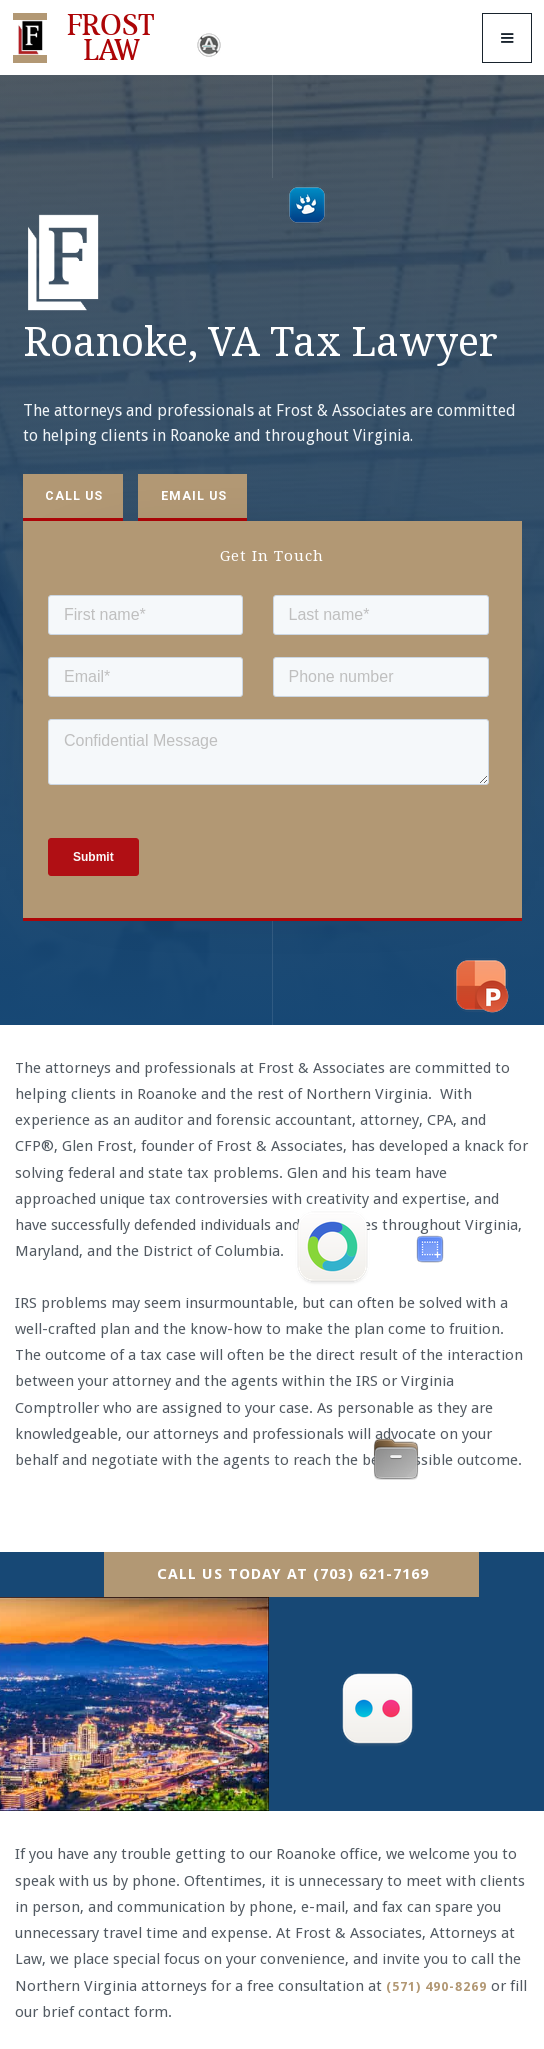 The height and width of the screenshot is (2049, 544). I want to click on open the software update manager, so click(209, 45).